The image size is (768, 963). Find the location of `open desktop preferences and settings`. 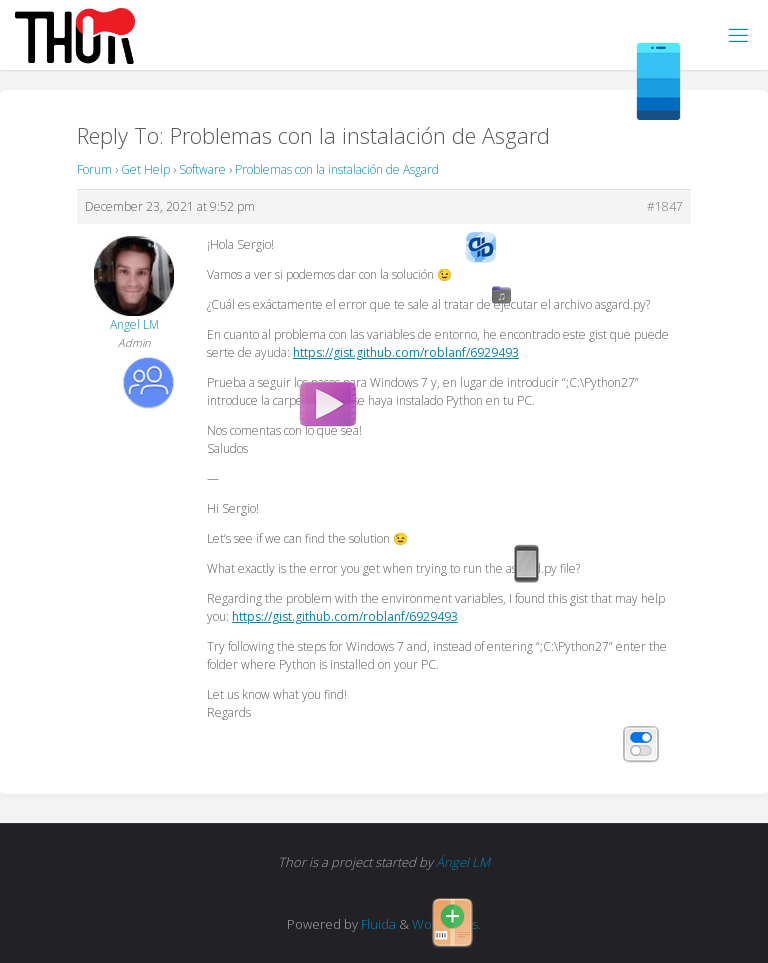

open desktop preferences and settings is located at coordinates (641, 744).